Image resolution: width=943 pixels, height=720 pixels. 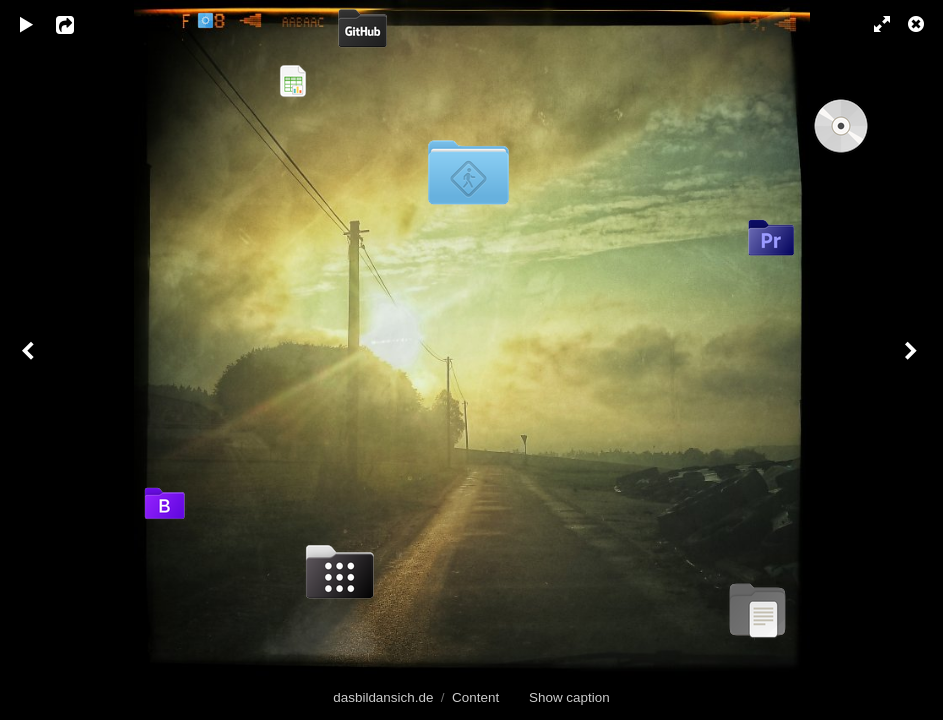 What do you see at coordinates (362, 29) in the screenshot?
I see `open github repositories folder` at bounding box center [362, 29].